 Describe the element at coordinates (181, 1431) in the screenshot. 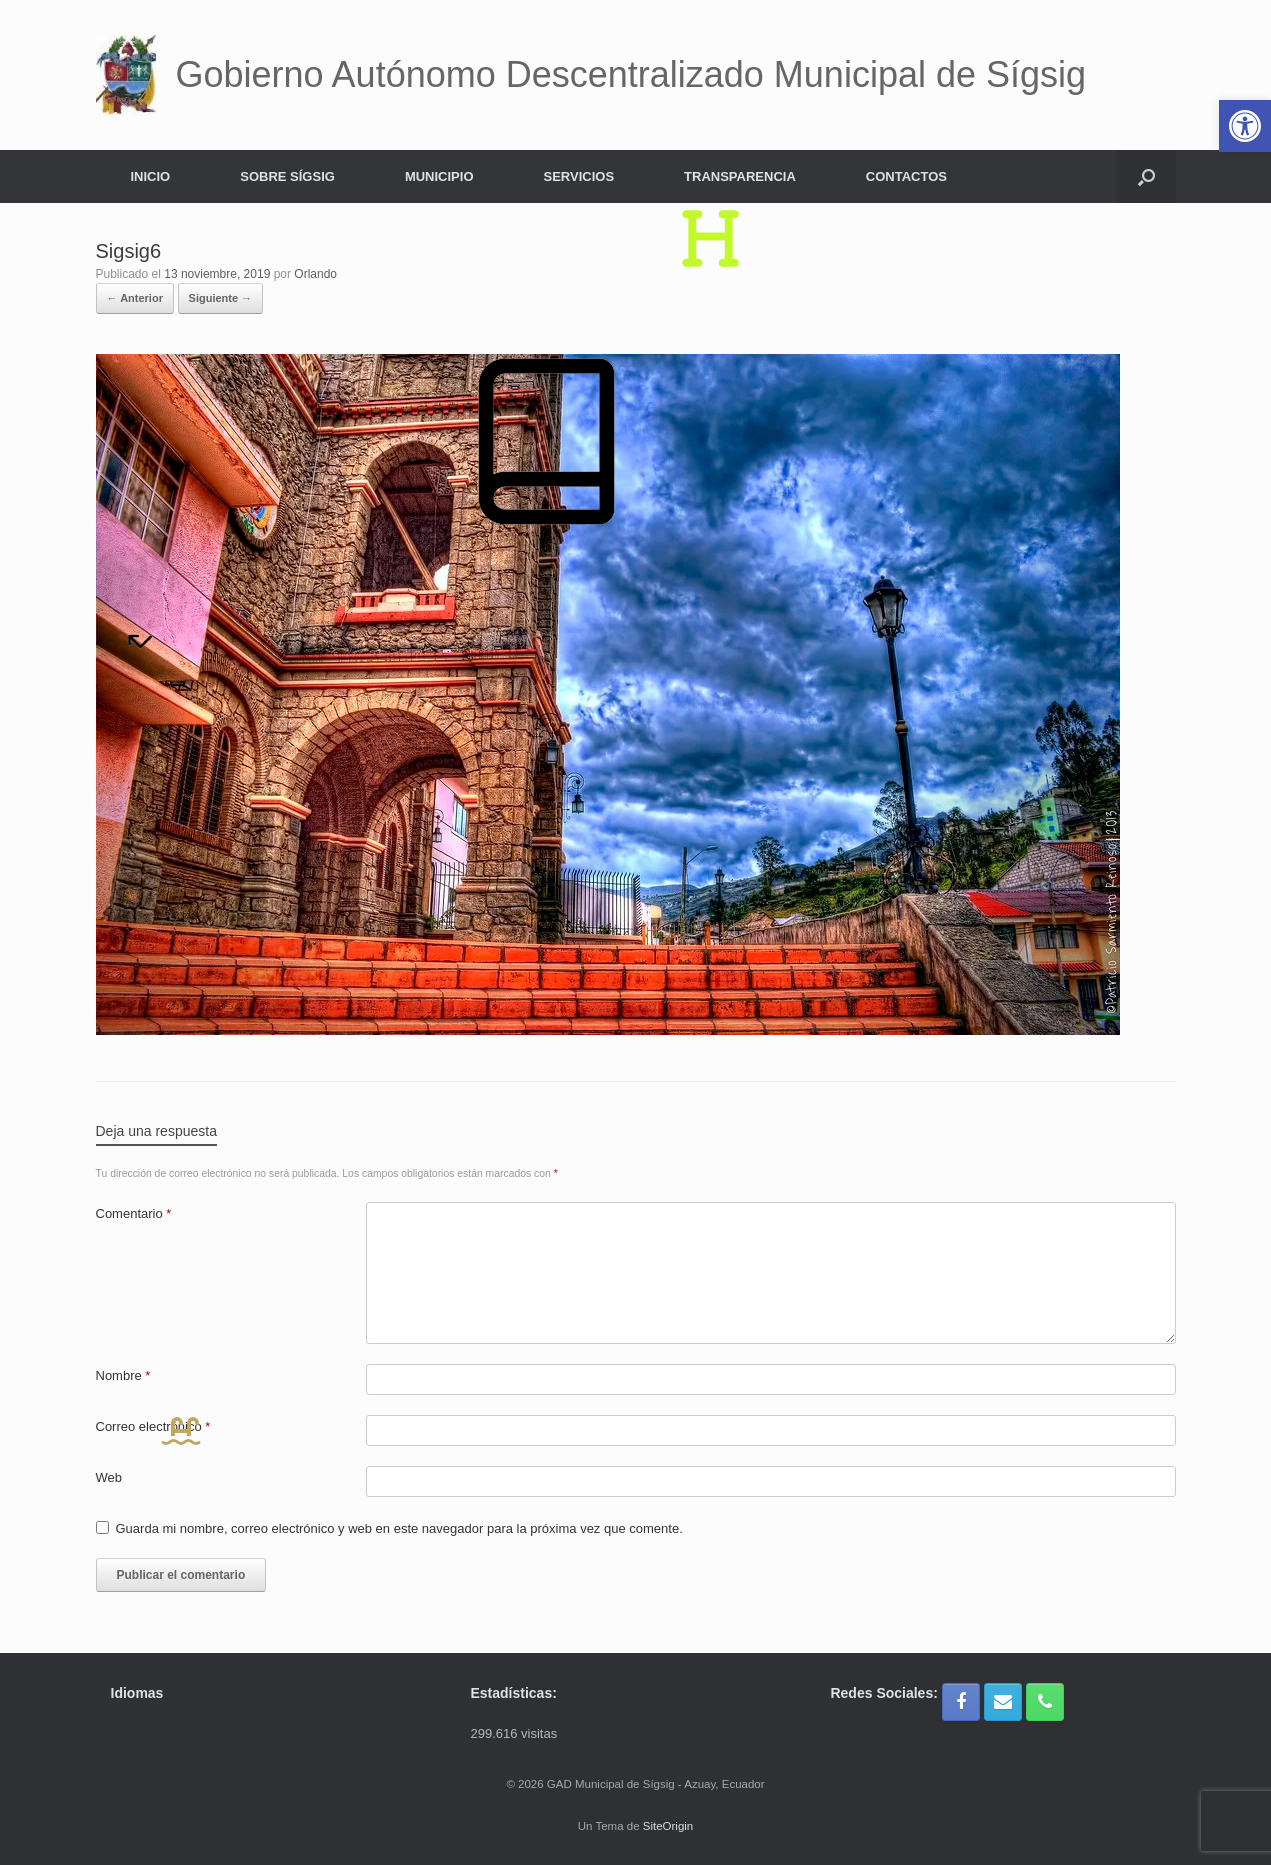

I see `access pool or swimming facilities` at that location.